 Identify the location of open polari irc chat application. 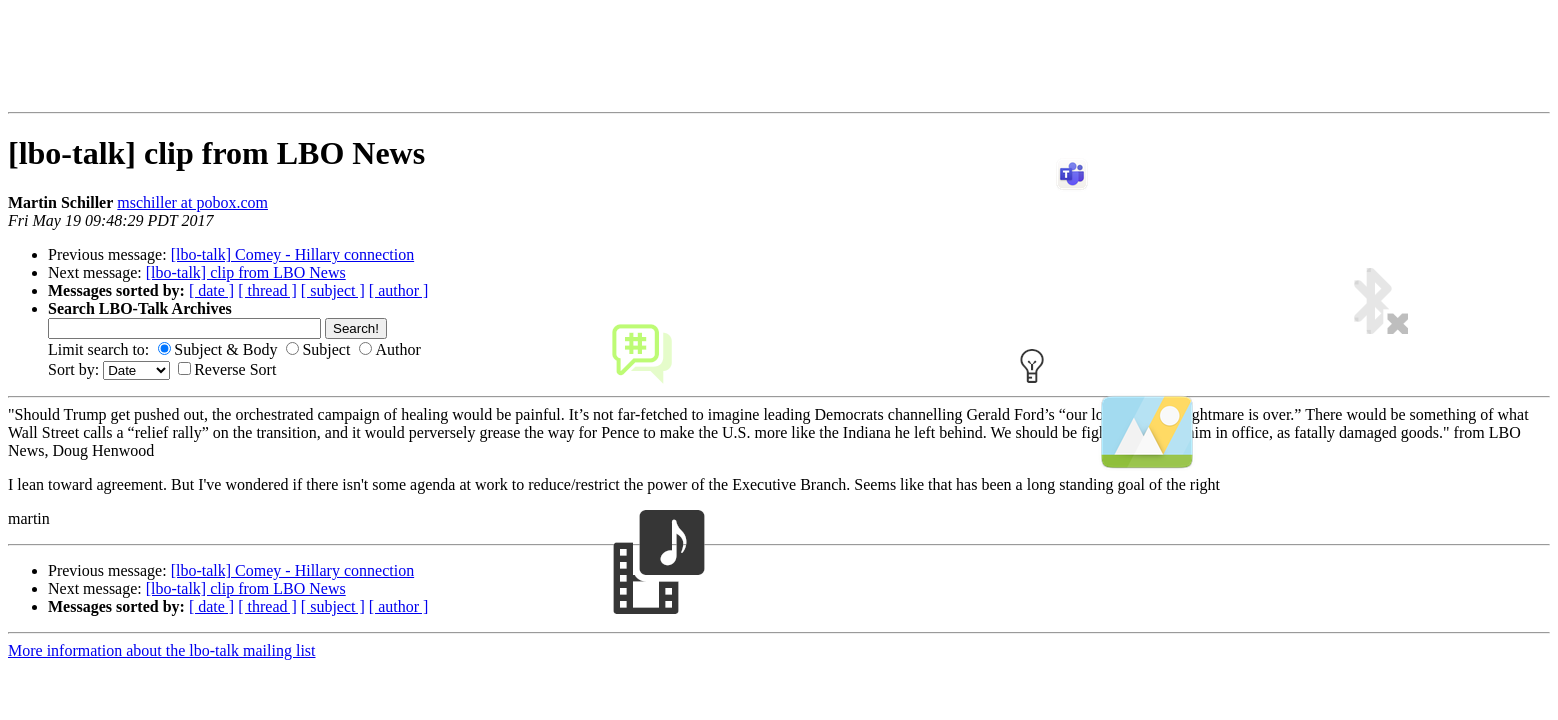
(642, 354).